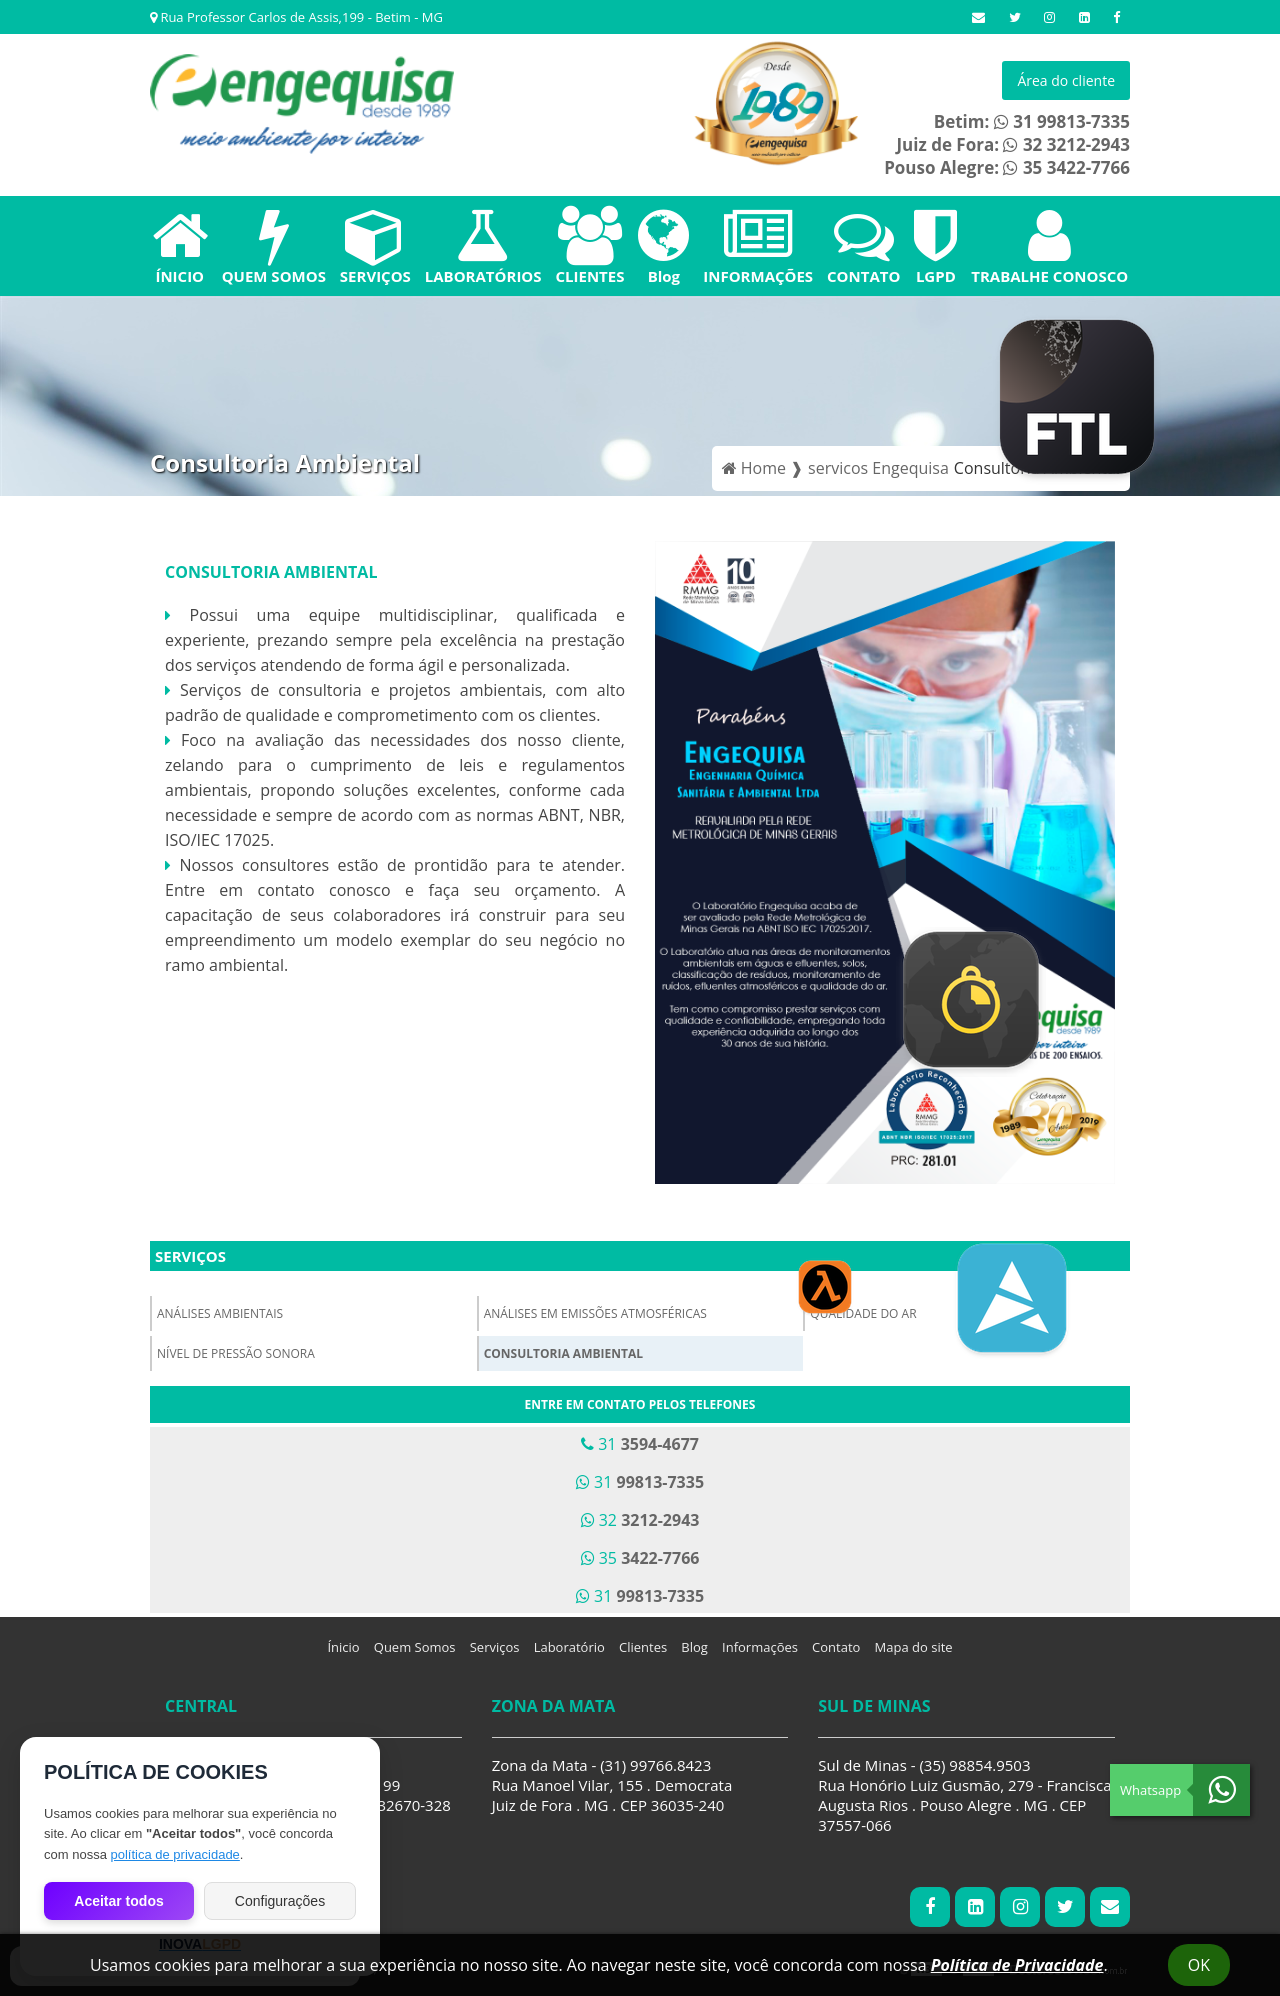  What do you see at coordinates (971, 1002) in the screenshot?
I see `manage cookie preferences in your browser` at bounding box center [971, 1002].